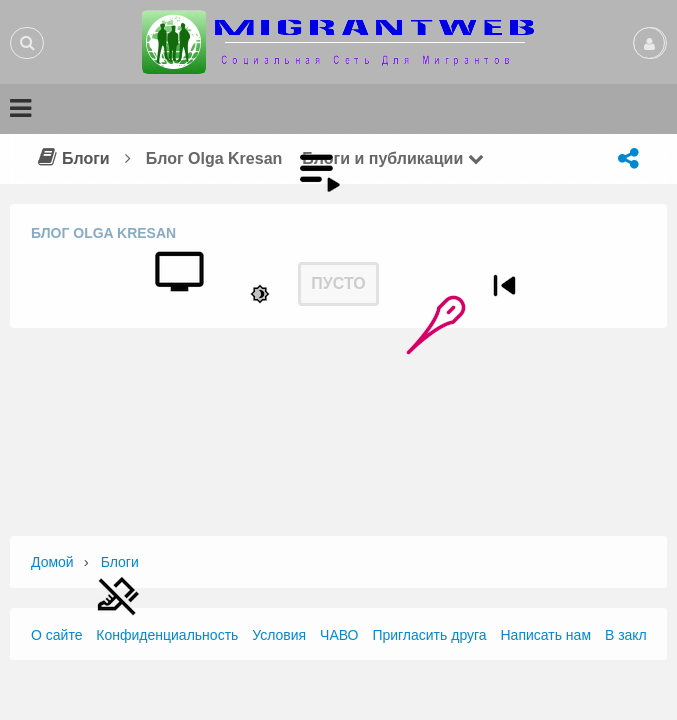 Image resolution: width=677 pixels, height=720 pixels. Describe the element at coordinates (179, 271) in the screenshot. I see `access tv or display settings` at that location.